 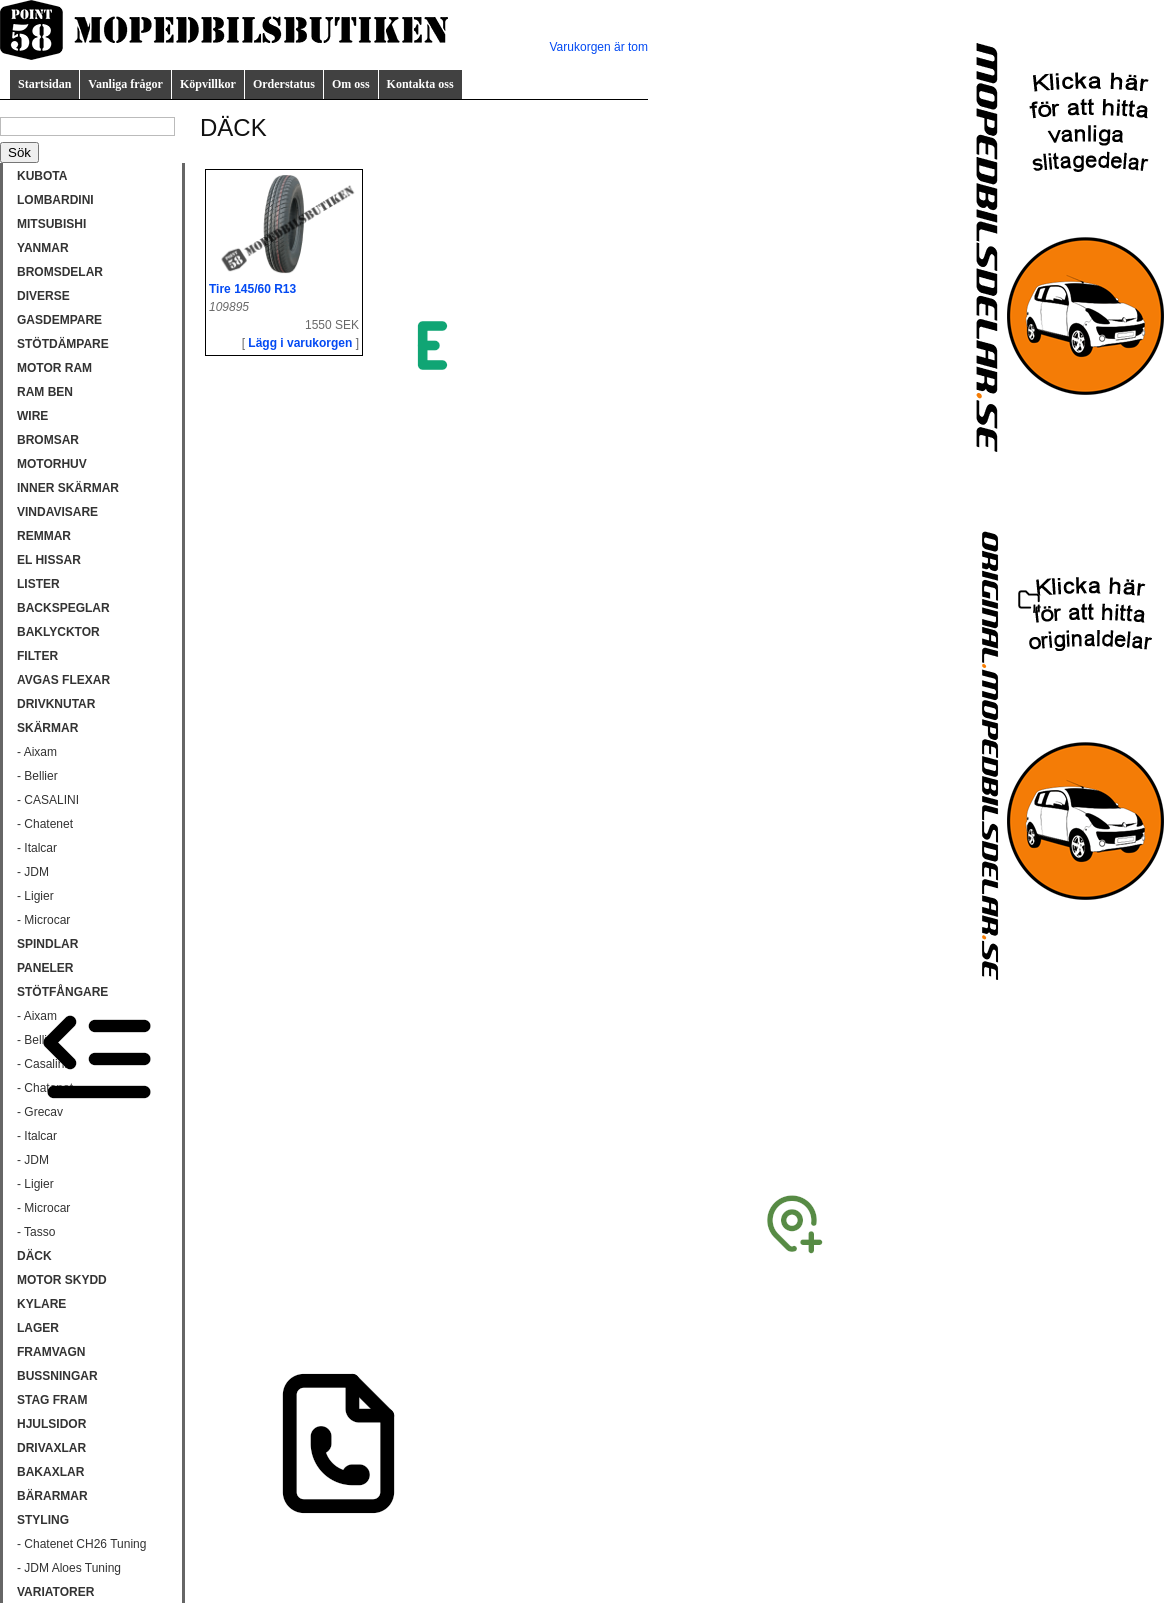 I want to click on decrease text indentation, so click(x=99, y=1059).